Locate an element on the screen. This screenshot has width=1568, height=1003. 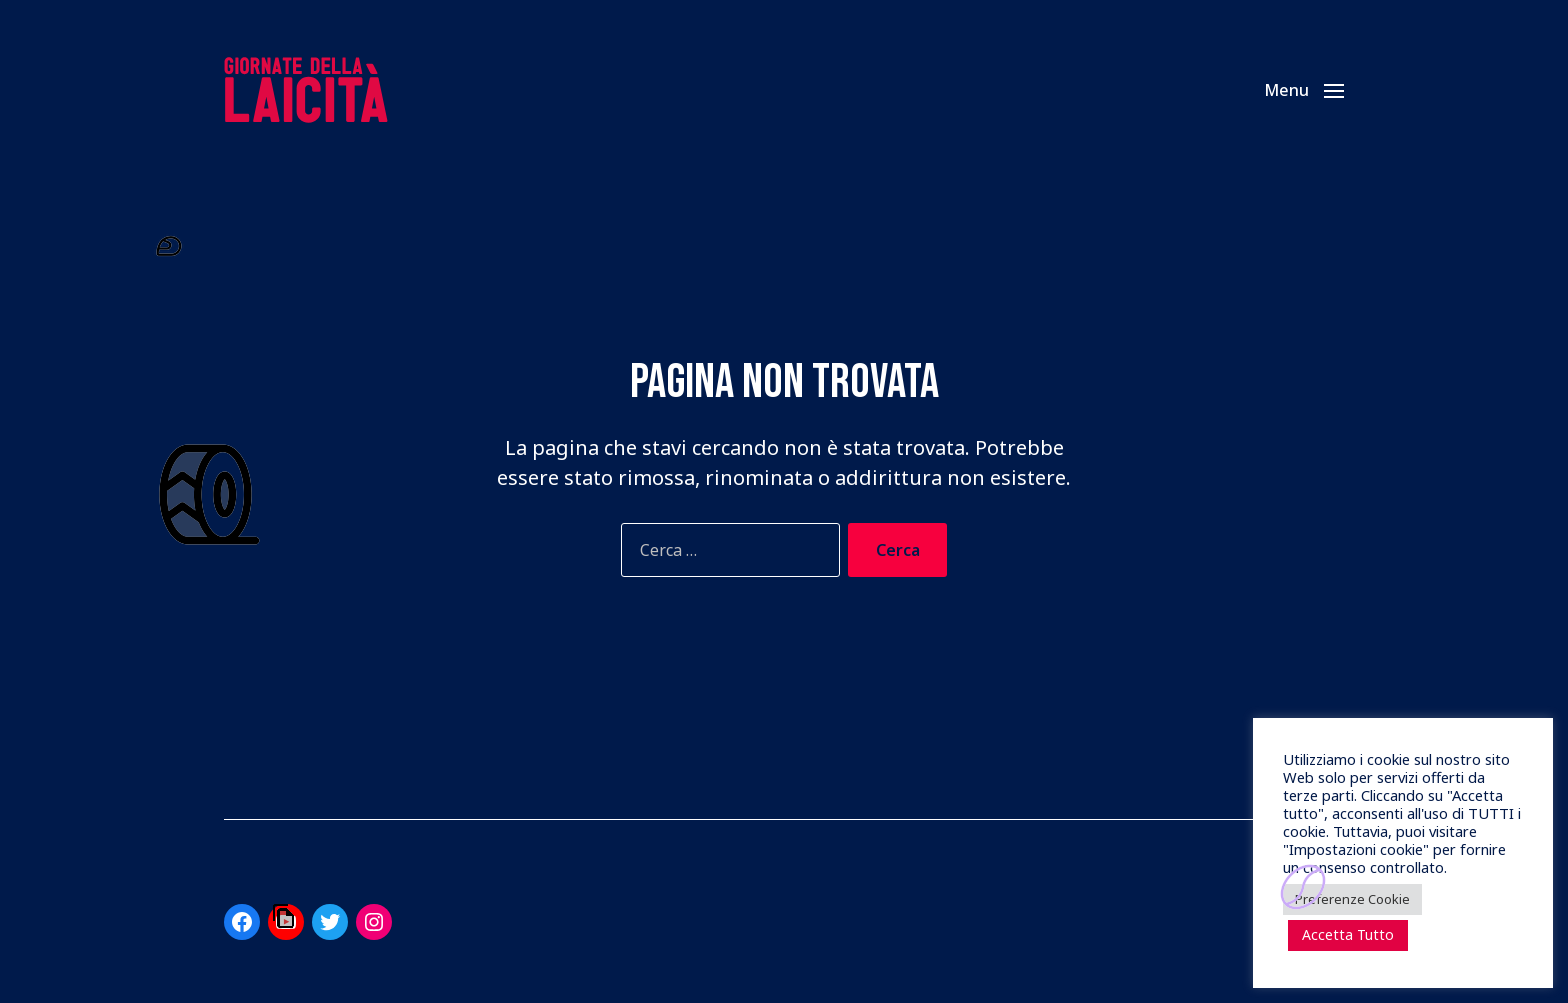
browse coffee-related content or settings is located at coordinates (1303, 887).